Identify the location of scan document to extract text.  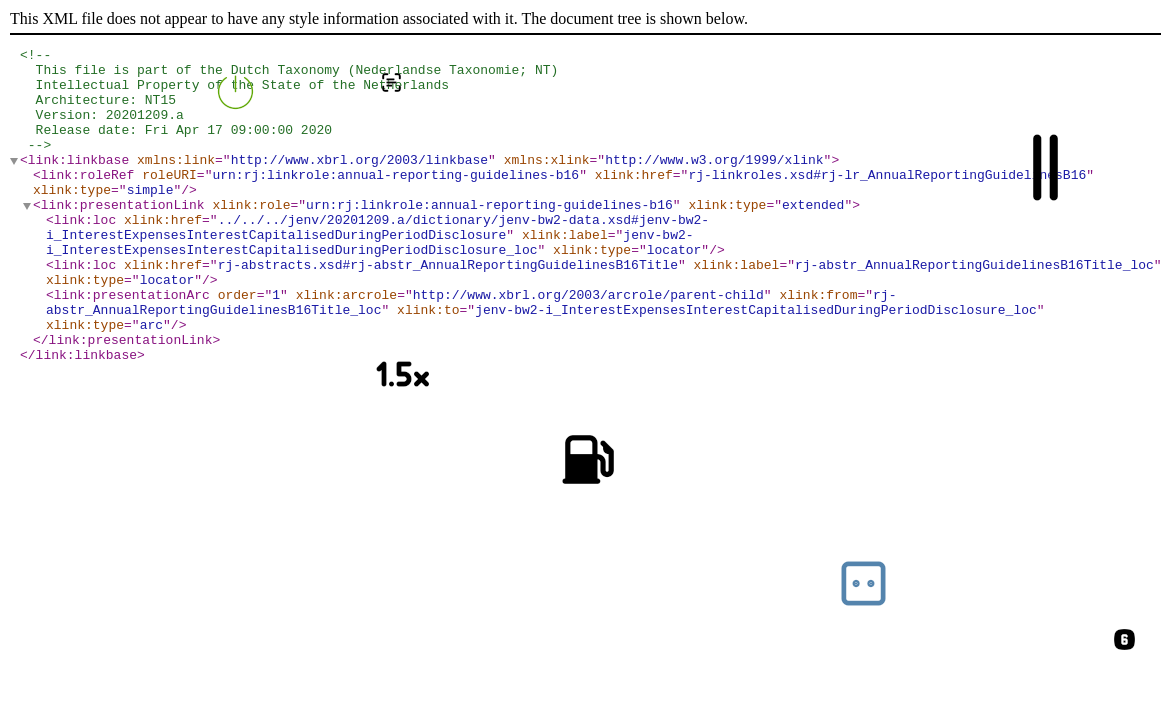
(391, 82).